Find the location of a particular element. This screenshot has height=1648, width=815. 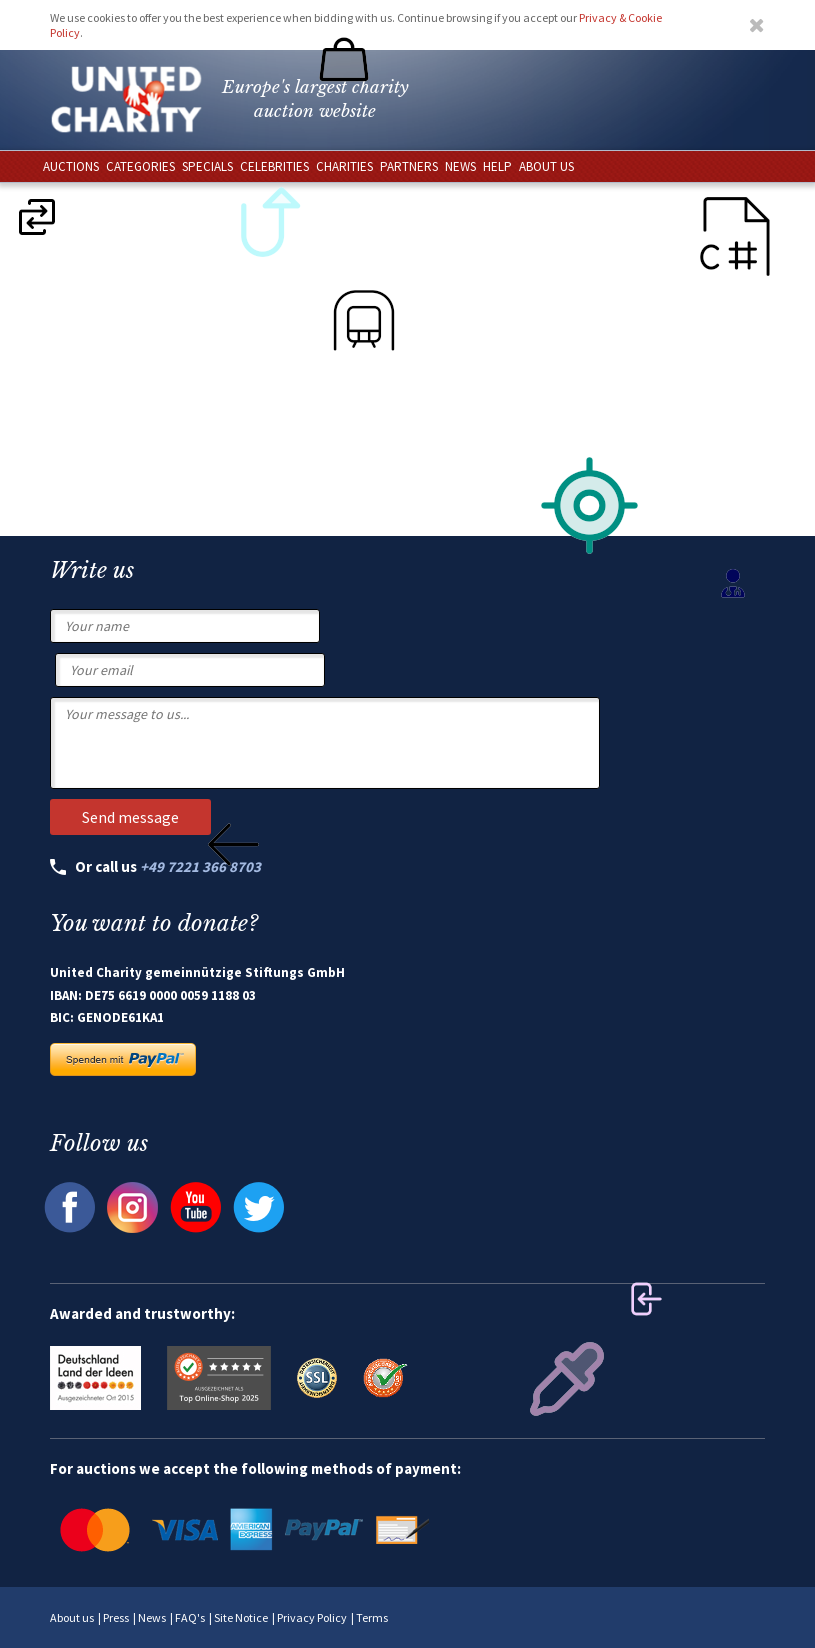

go back to the previous screen is located at coordinates (233, 844).